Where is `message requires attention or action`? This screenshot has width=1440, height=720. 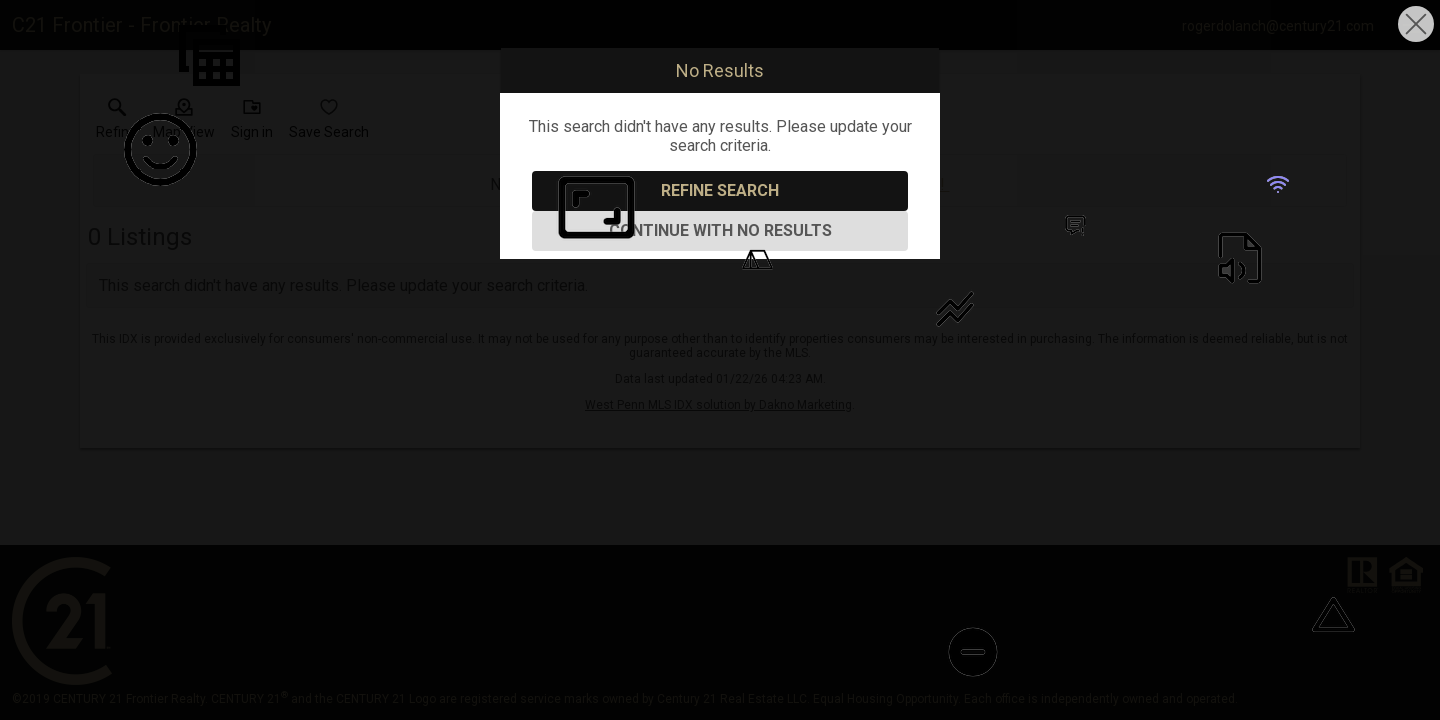
message requires attention or action is located at coordinates (1075, 224).